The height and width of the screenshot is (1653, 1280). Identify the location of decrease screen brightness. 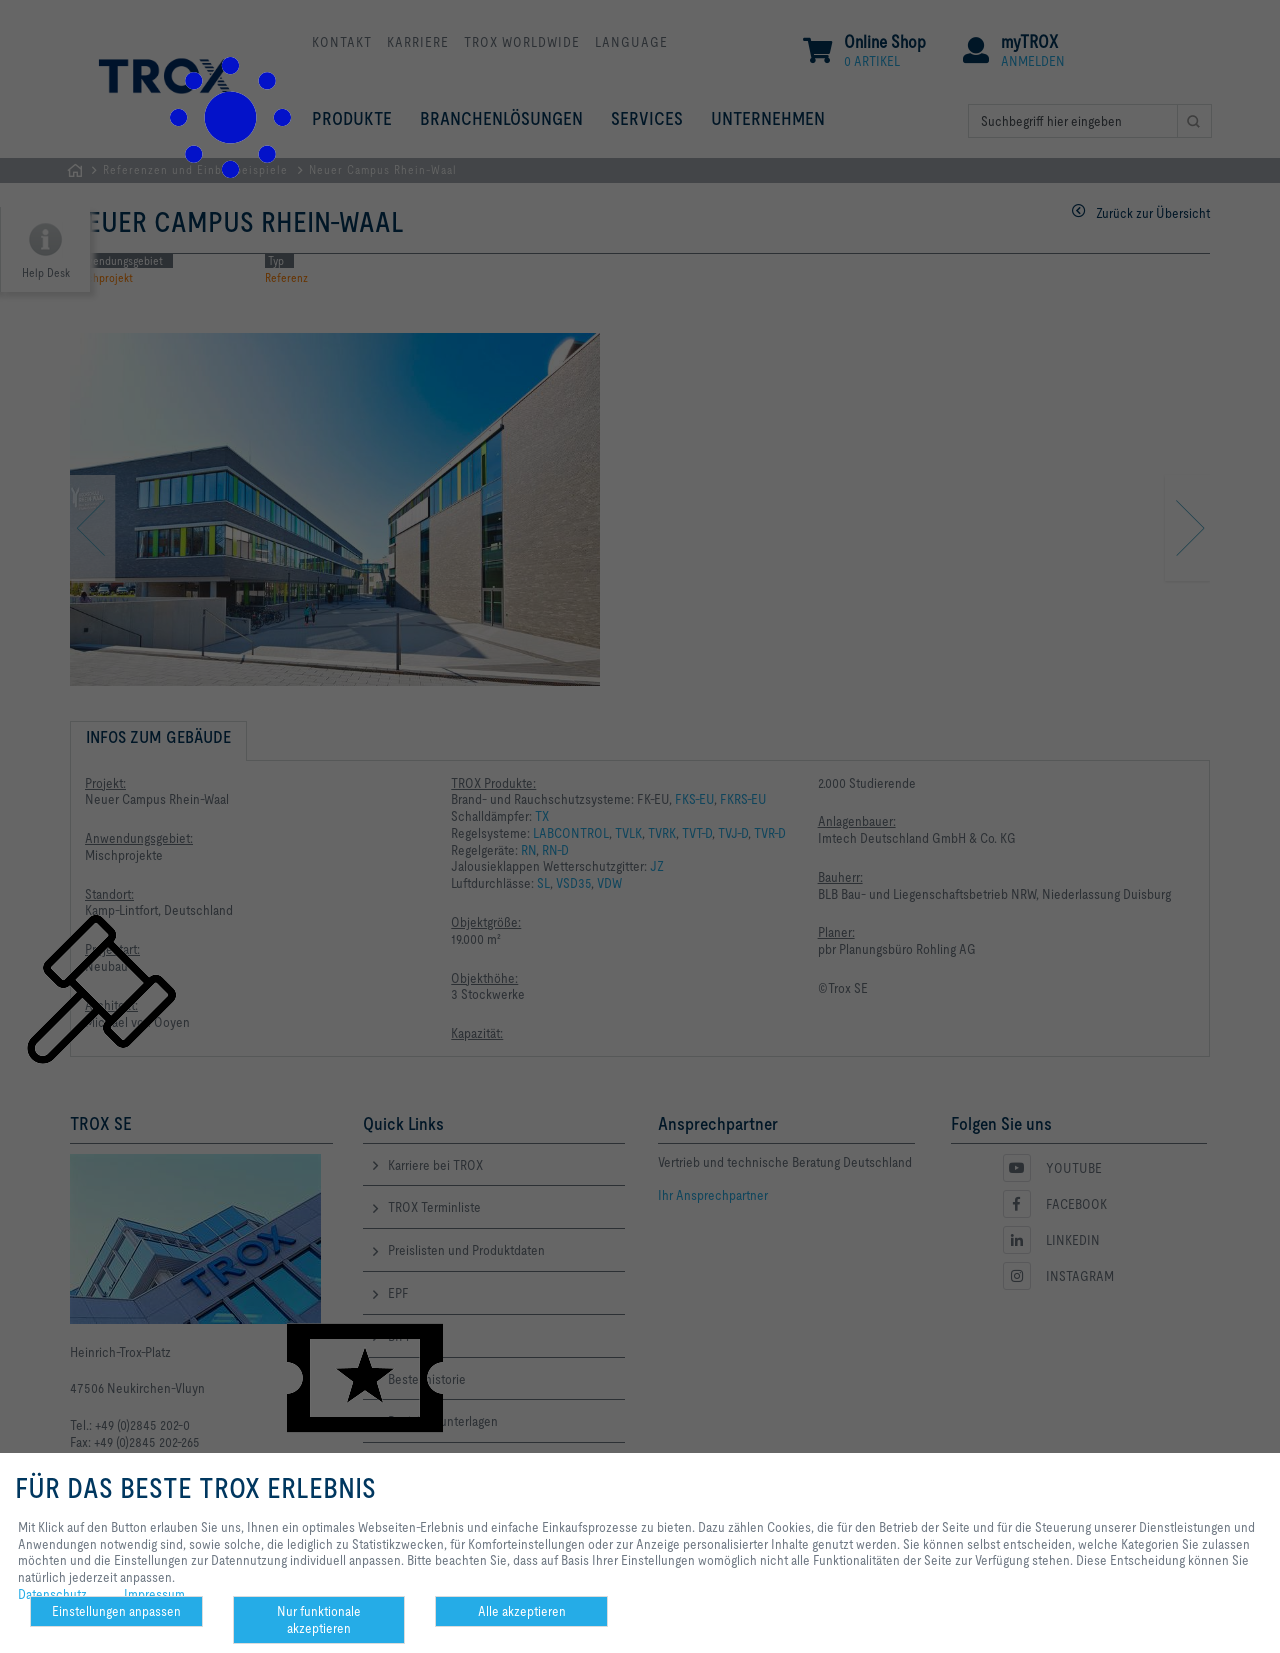
(230, 117).